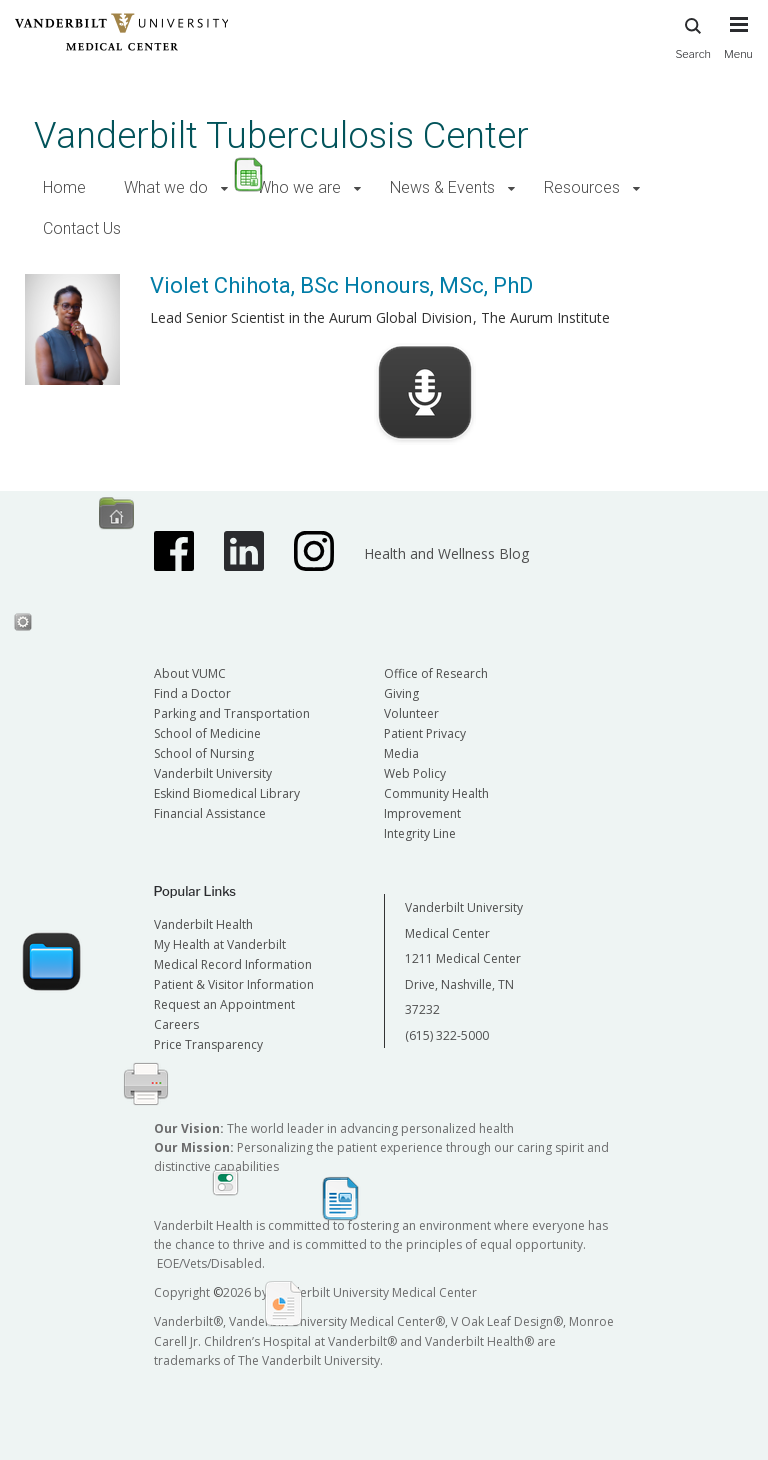 The height and width of the screenshot is (1460, 768). What do you see at coordinates (146, 1084) in the screenshot?
I see `print the current document` at bounding box center [146, 1084].